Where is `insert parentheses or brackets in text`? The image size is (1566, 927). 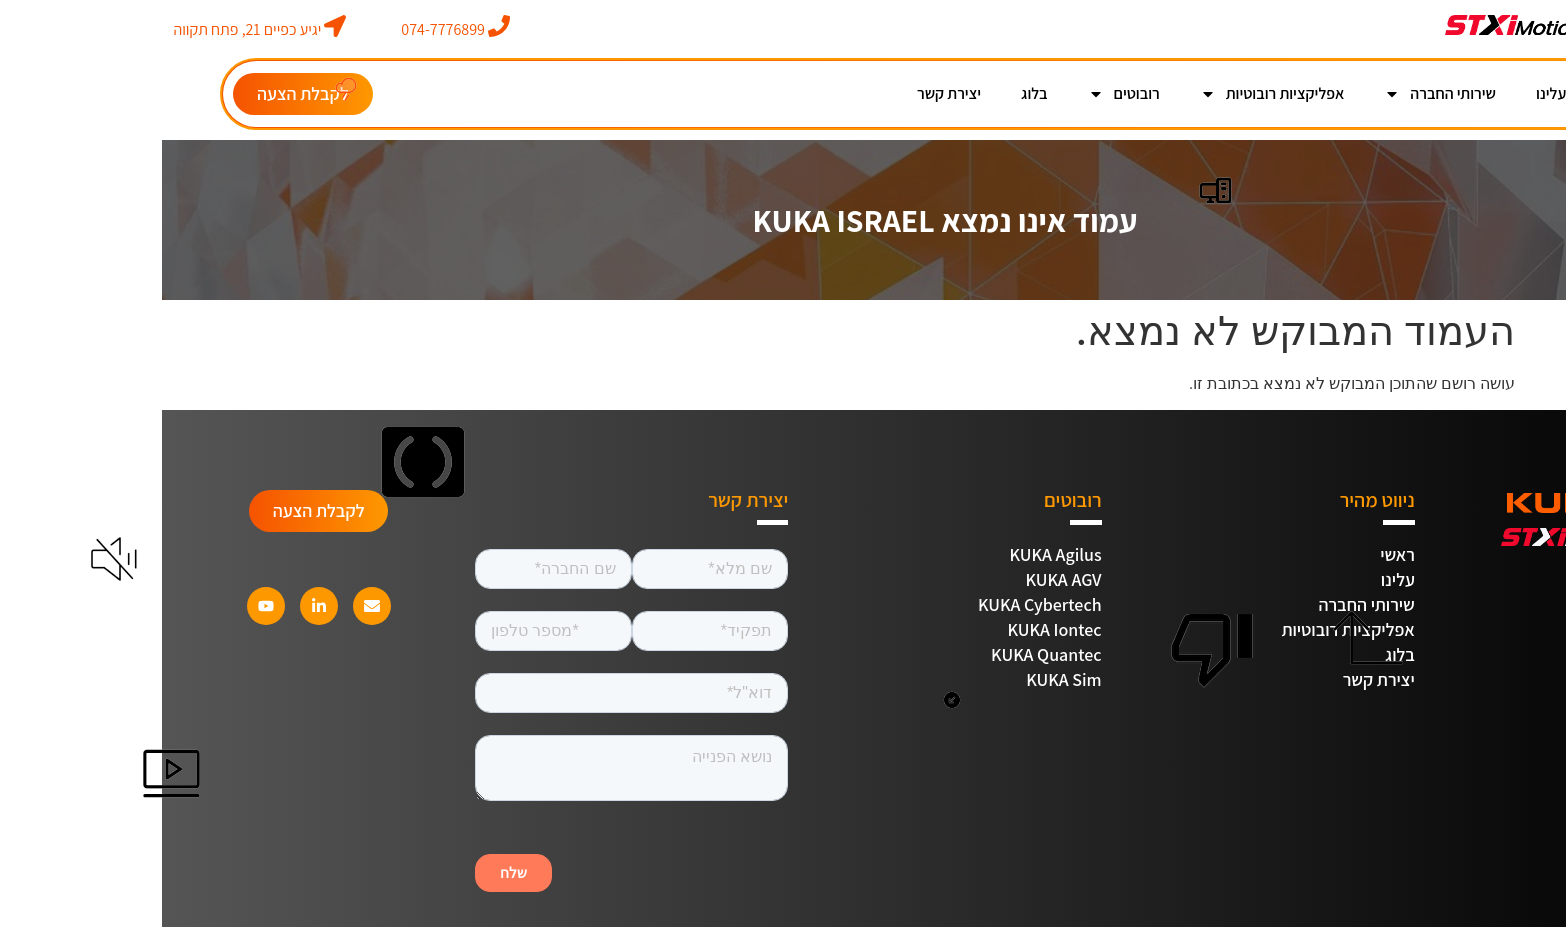
insert parentheses or brackets in text is located at coordinates (423, 462).